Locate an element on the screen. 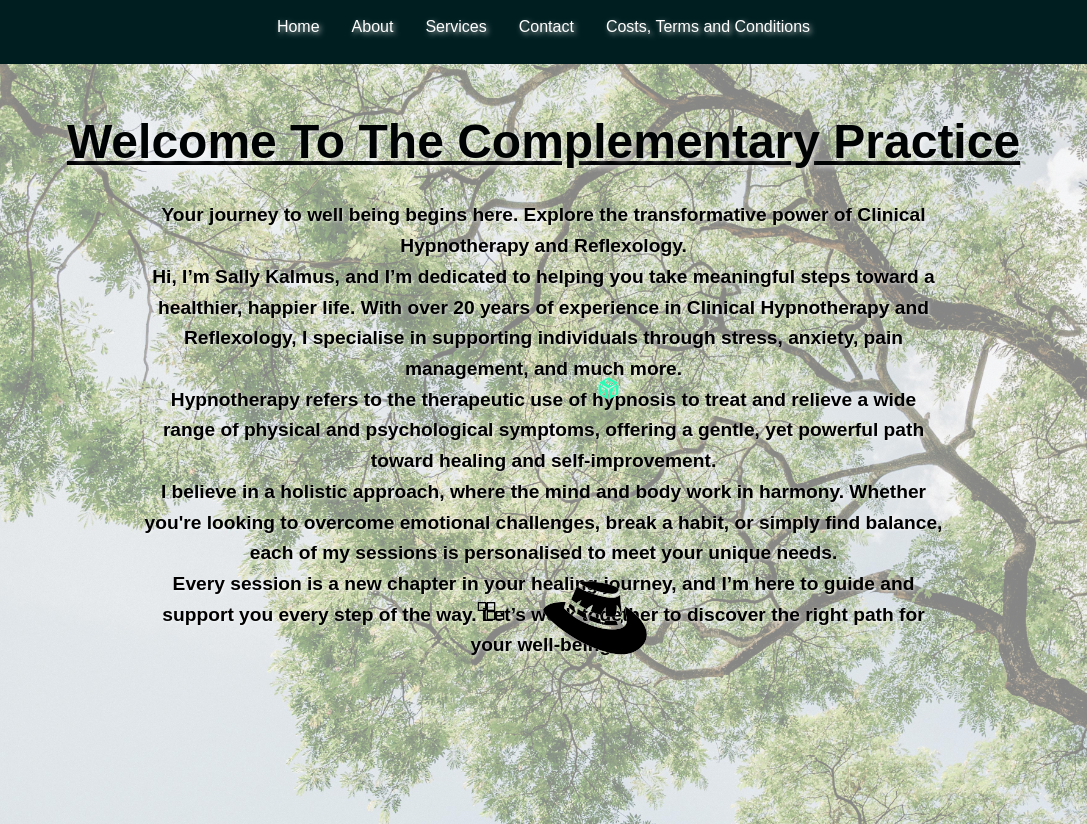 This screenshot has height=824, width=1087. rotate or place a z-shaped tetris block is located at coordinates (491, 611).